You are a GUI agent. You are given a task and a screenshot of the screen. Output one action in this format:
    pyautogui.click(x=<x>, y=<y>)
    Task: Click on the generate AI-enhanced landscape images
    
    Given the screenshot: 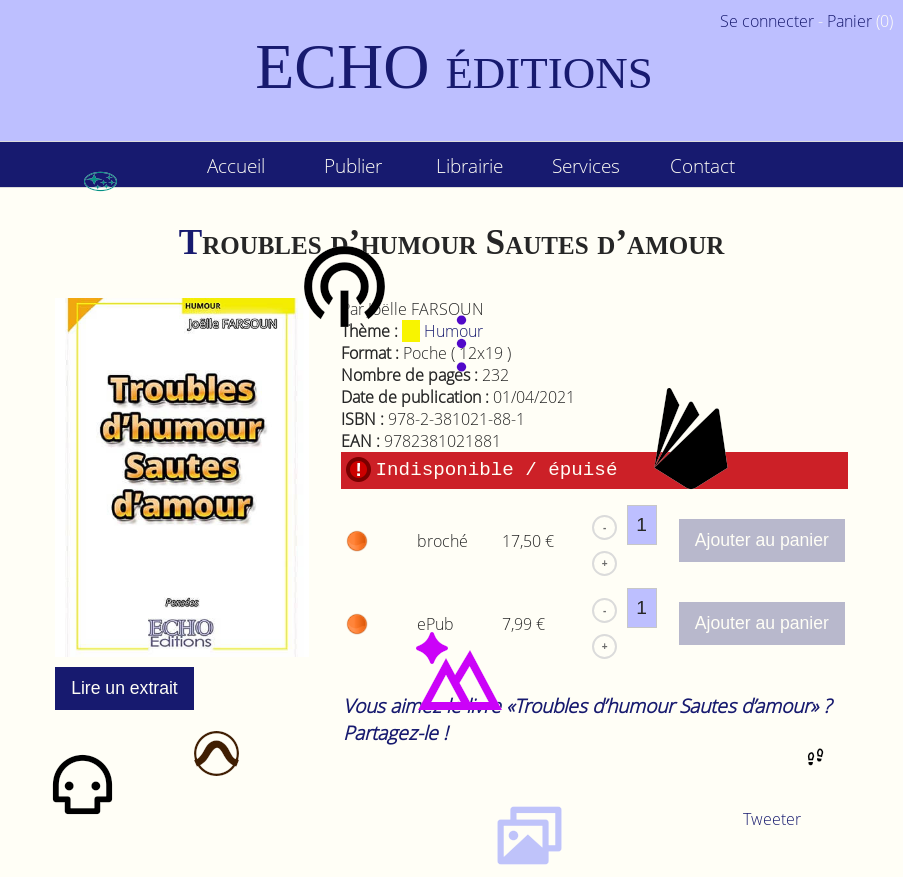 What is the action you would take?
    pyautogui.click(x=458, y=674)
    